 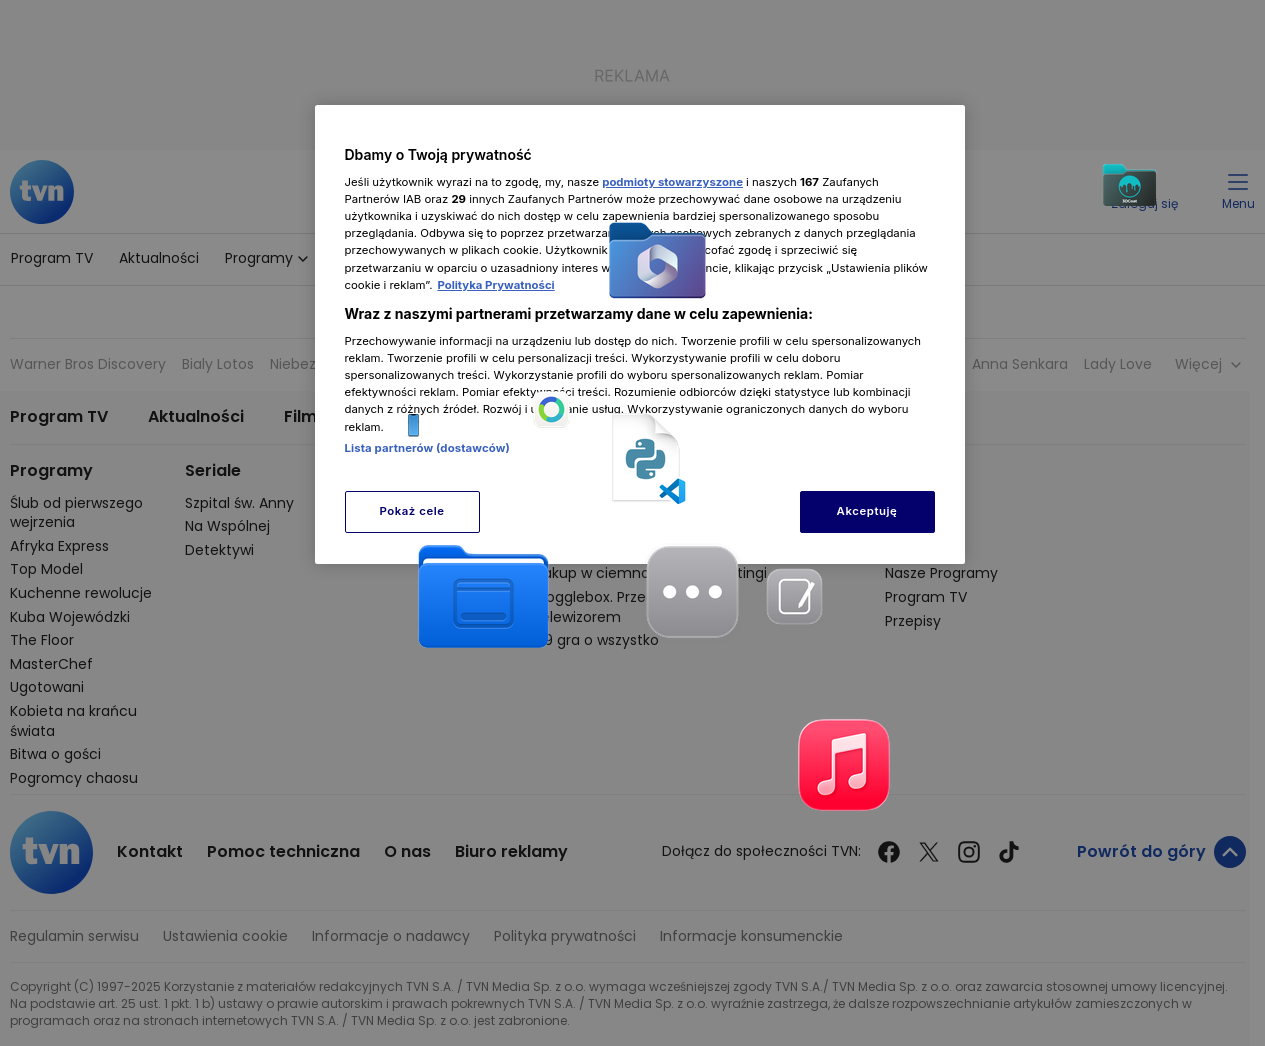 I want to click on open a python file in visual studio code, so click(x=646, y=459).